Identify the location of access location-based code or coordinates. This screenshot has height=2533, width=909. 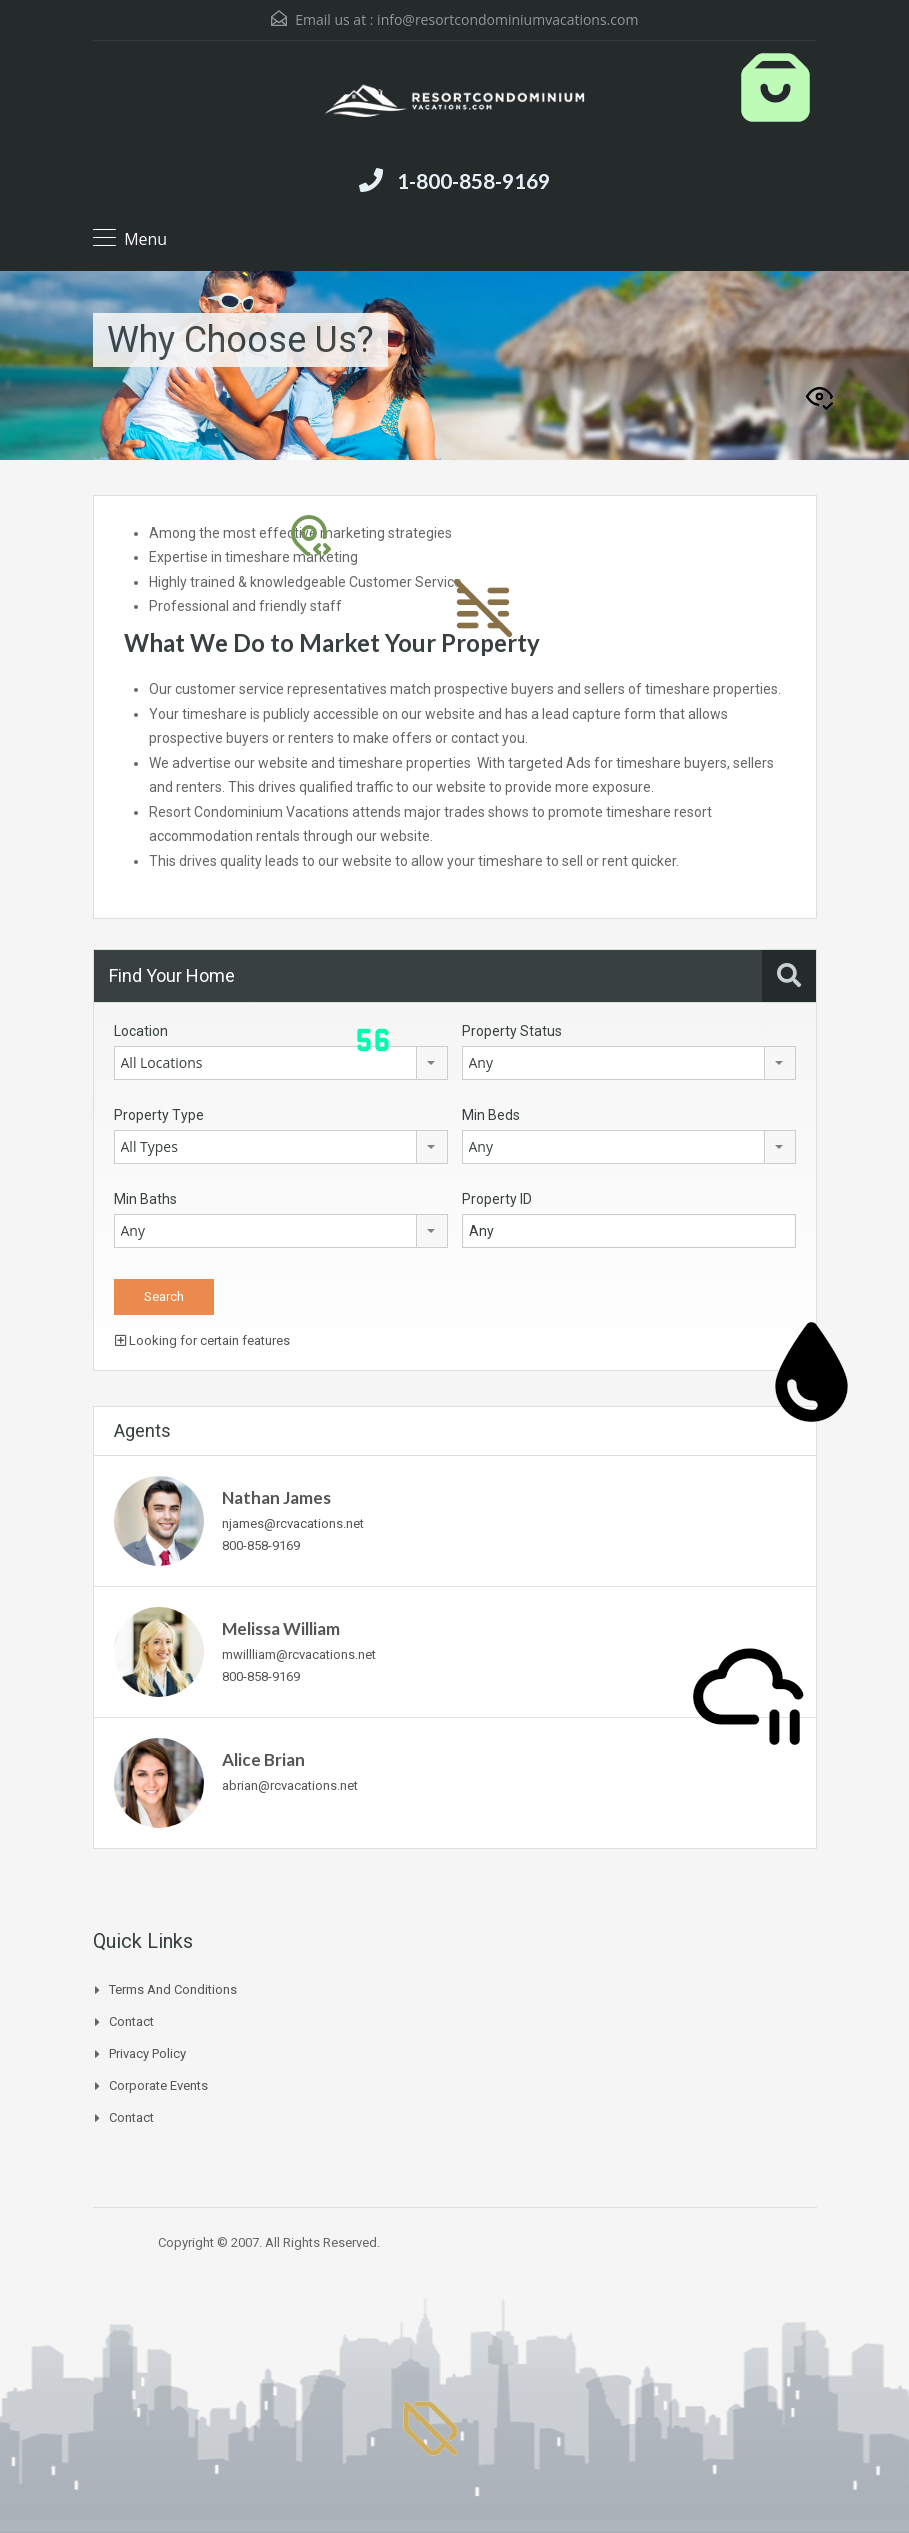
(309, 535).